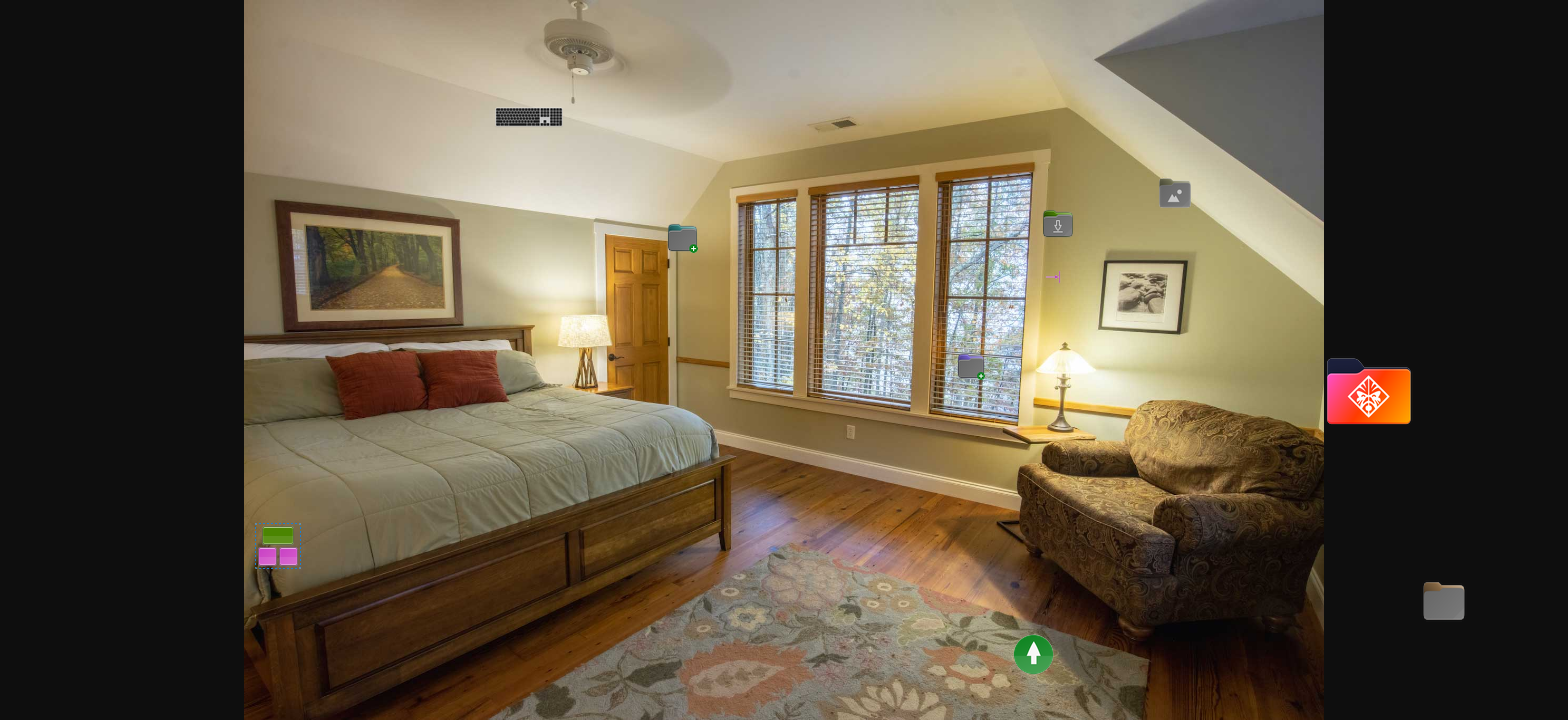 The height and width of the screenshot is (720, 1568). What do you see at coordinates (278, 546) in the screenshot?
I see `select all items in the current view` at bounding box center [278, 546].